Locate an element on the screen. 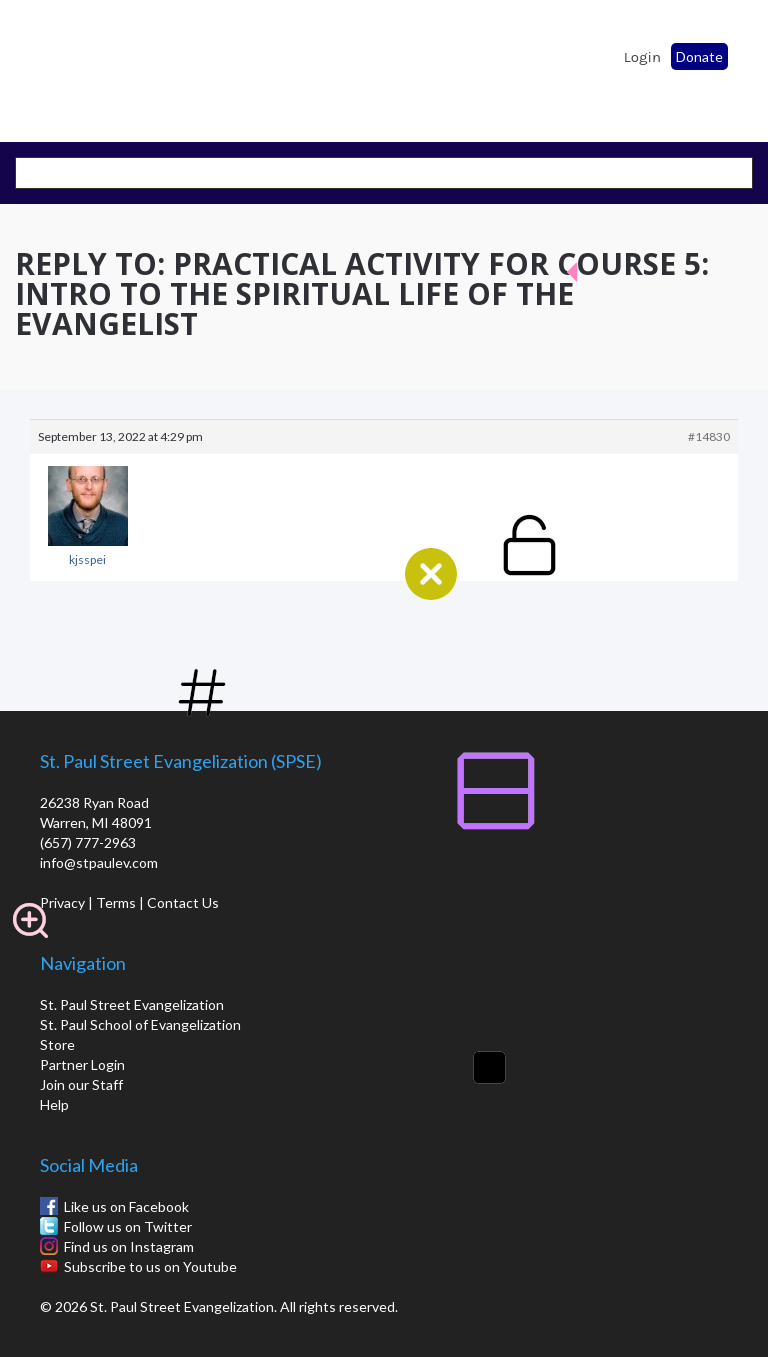  view or browse hashtags is located at coordinates (202, 693).